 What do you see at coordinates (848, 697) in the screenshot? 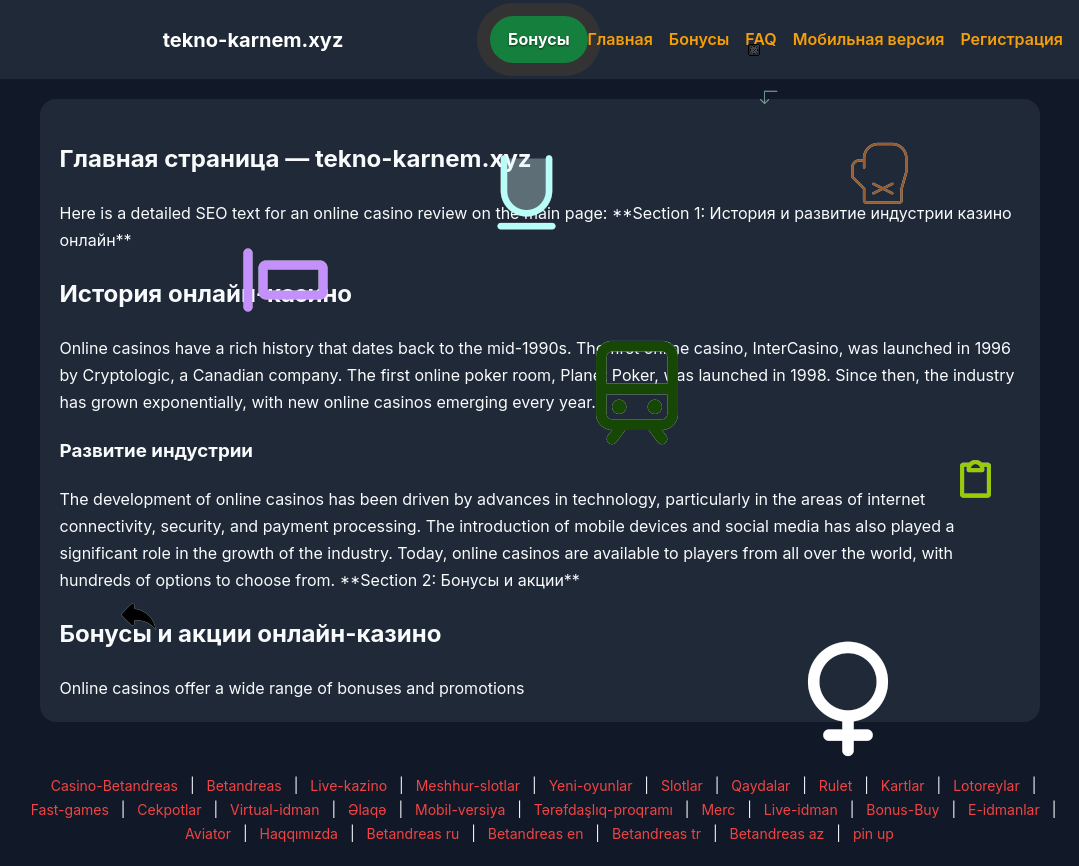
I see `indicates female gender option` at bounding box center [848, 697].